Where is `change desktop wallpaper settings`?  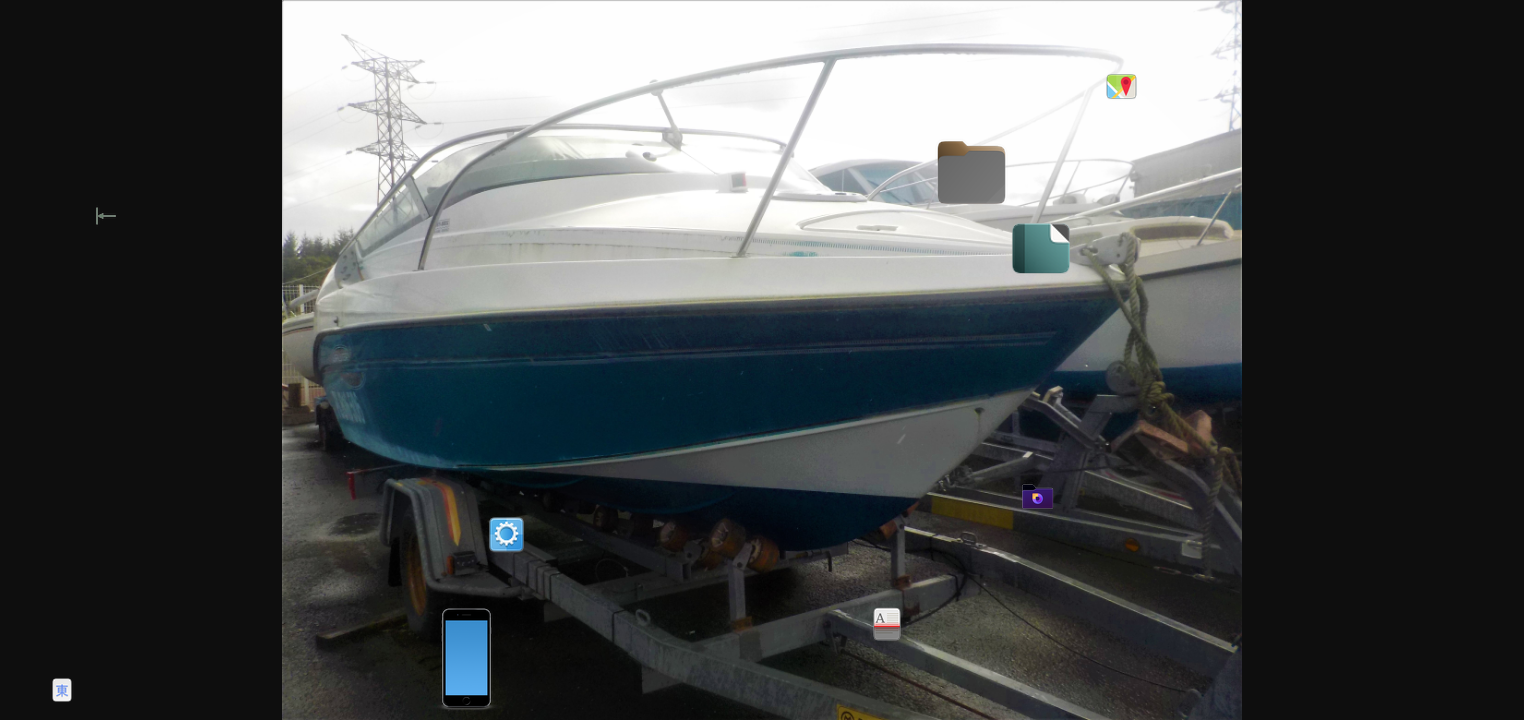
change desktop wallpaper settings is located at coordinates (1041, 247).